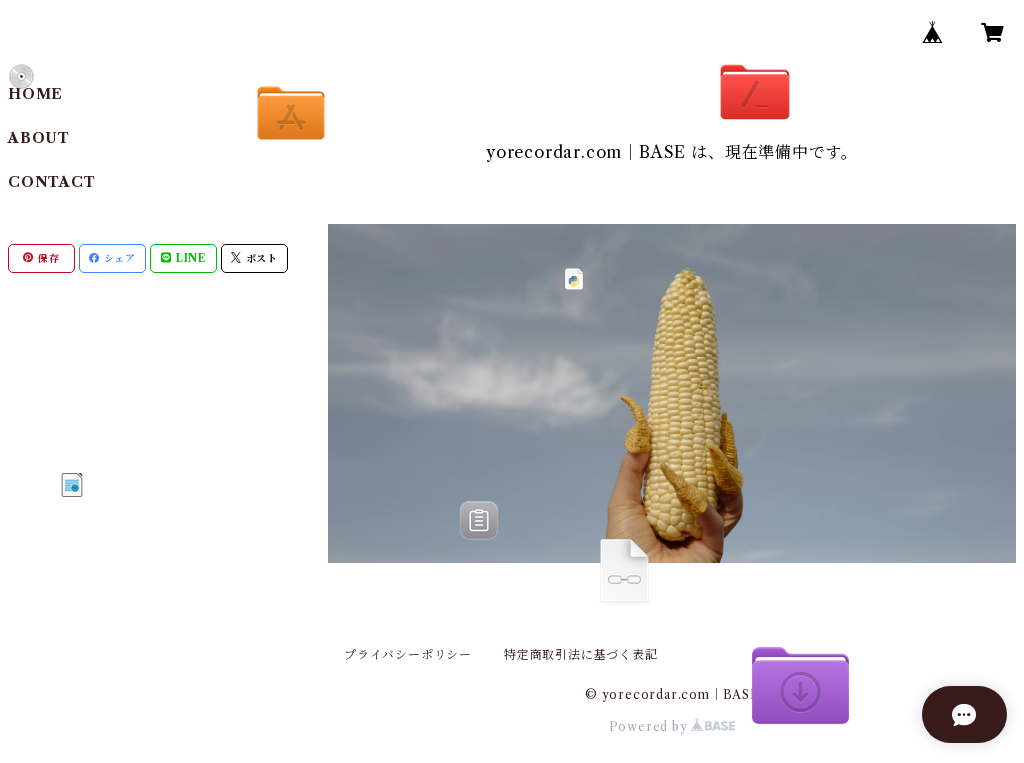  What do you see at coordinates (574, 279) in the screenshot?
I see `a python script or source file` at bounding box center [574, 279].